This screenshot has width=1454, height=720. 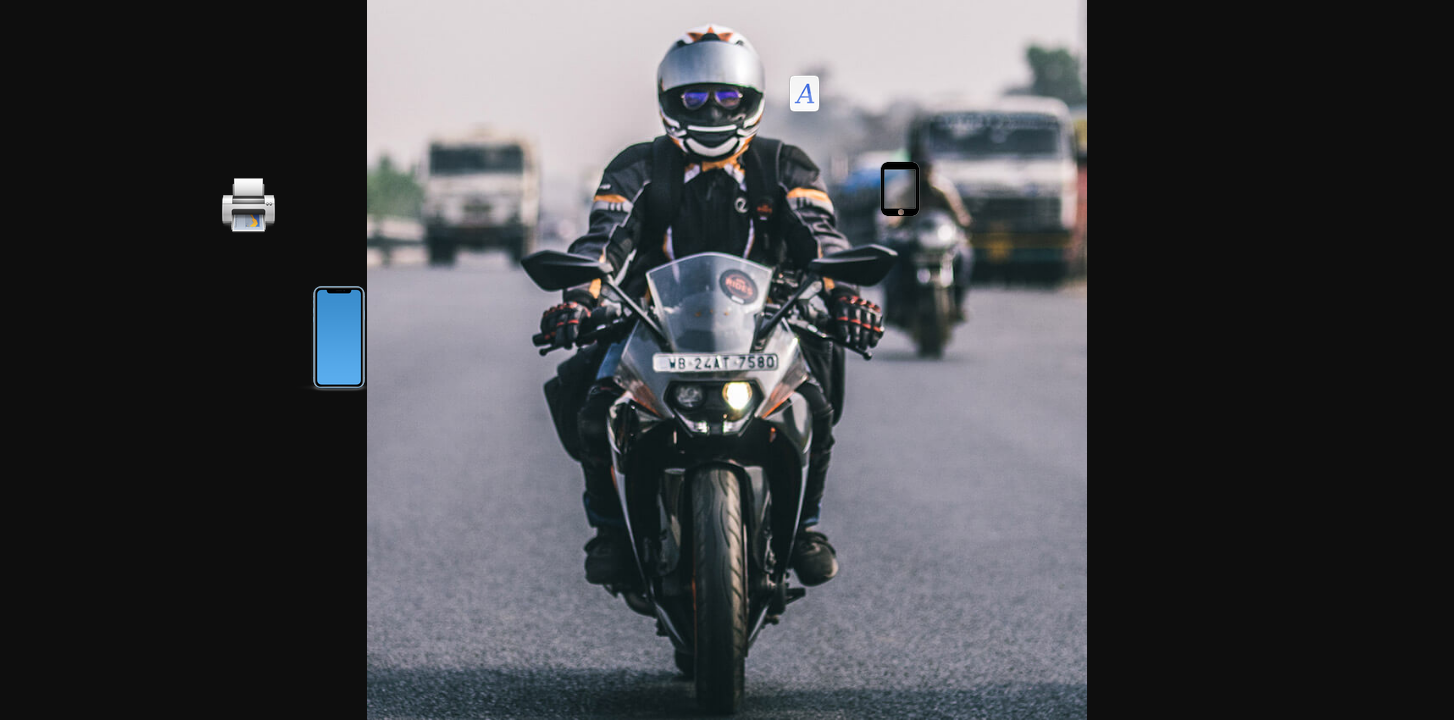 What do you see at coordinates (804, 93) in the screenshot?
I see `open a font file` at bounding box center [804, 93].